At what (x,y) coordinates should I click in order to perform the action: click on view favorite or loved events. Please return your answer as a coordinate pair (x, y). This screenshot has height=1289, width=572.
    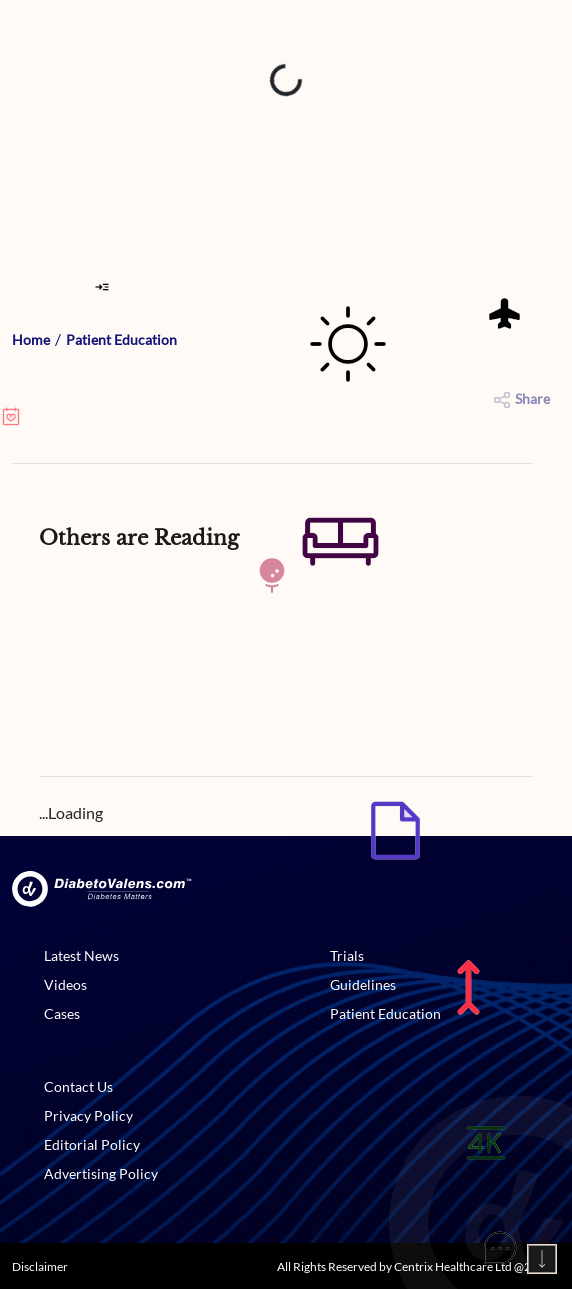
    Looking at the image, I should click on (11, 417).